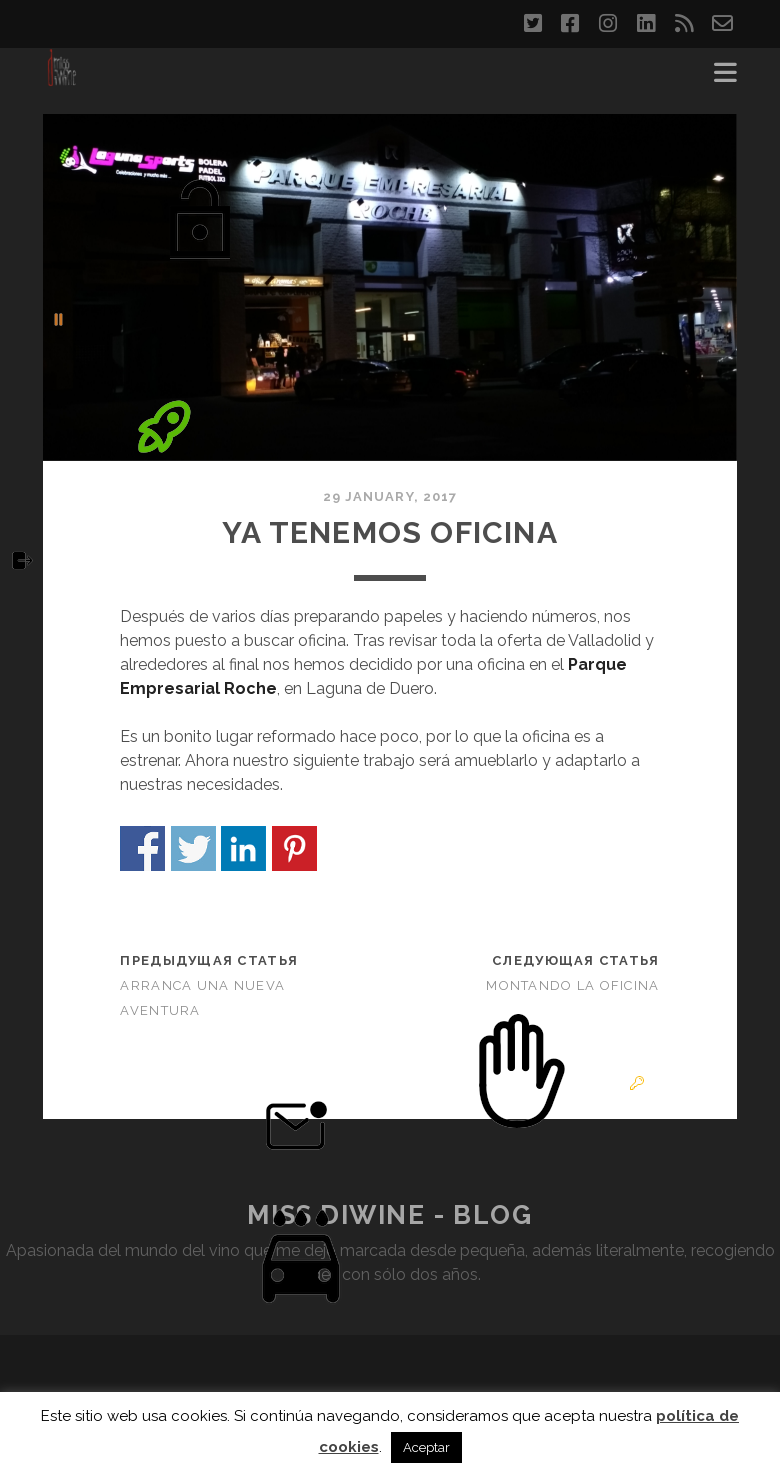  What do you see at coordinates (58, 319) in the screenshot?
I see `pause media playback` at bounding box center [58, 319].